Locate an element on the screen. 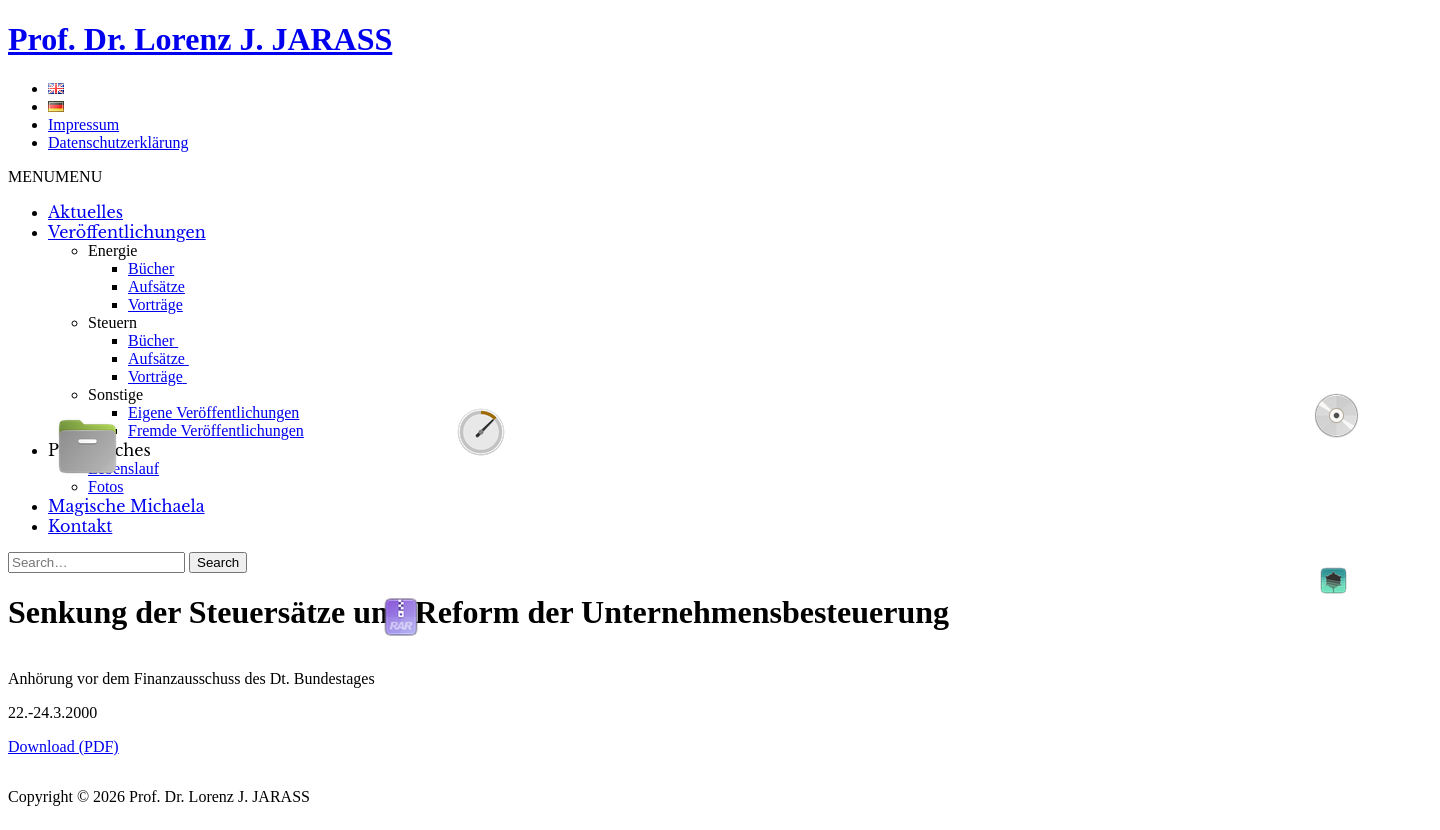 The image size is (1440, 830). open system profiler application is located at coordinates (481, 432).